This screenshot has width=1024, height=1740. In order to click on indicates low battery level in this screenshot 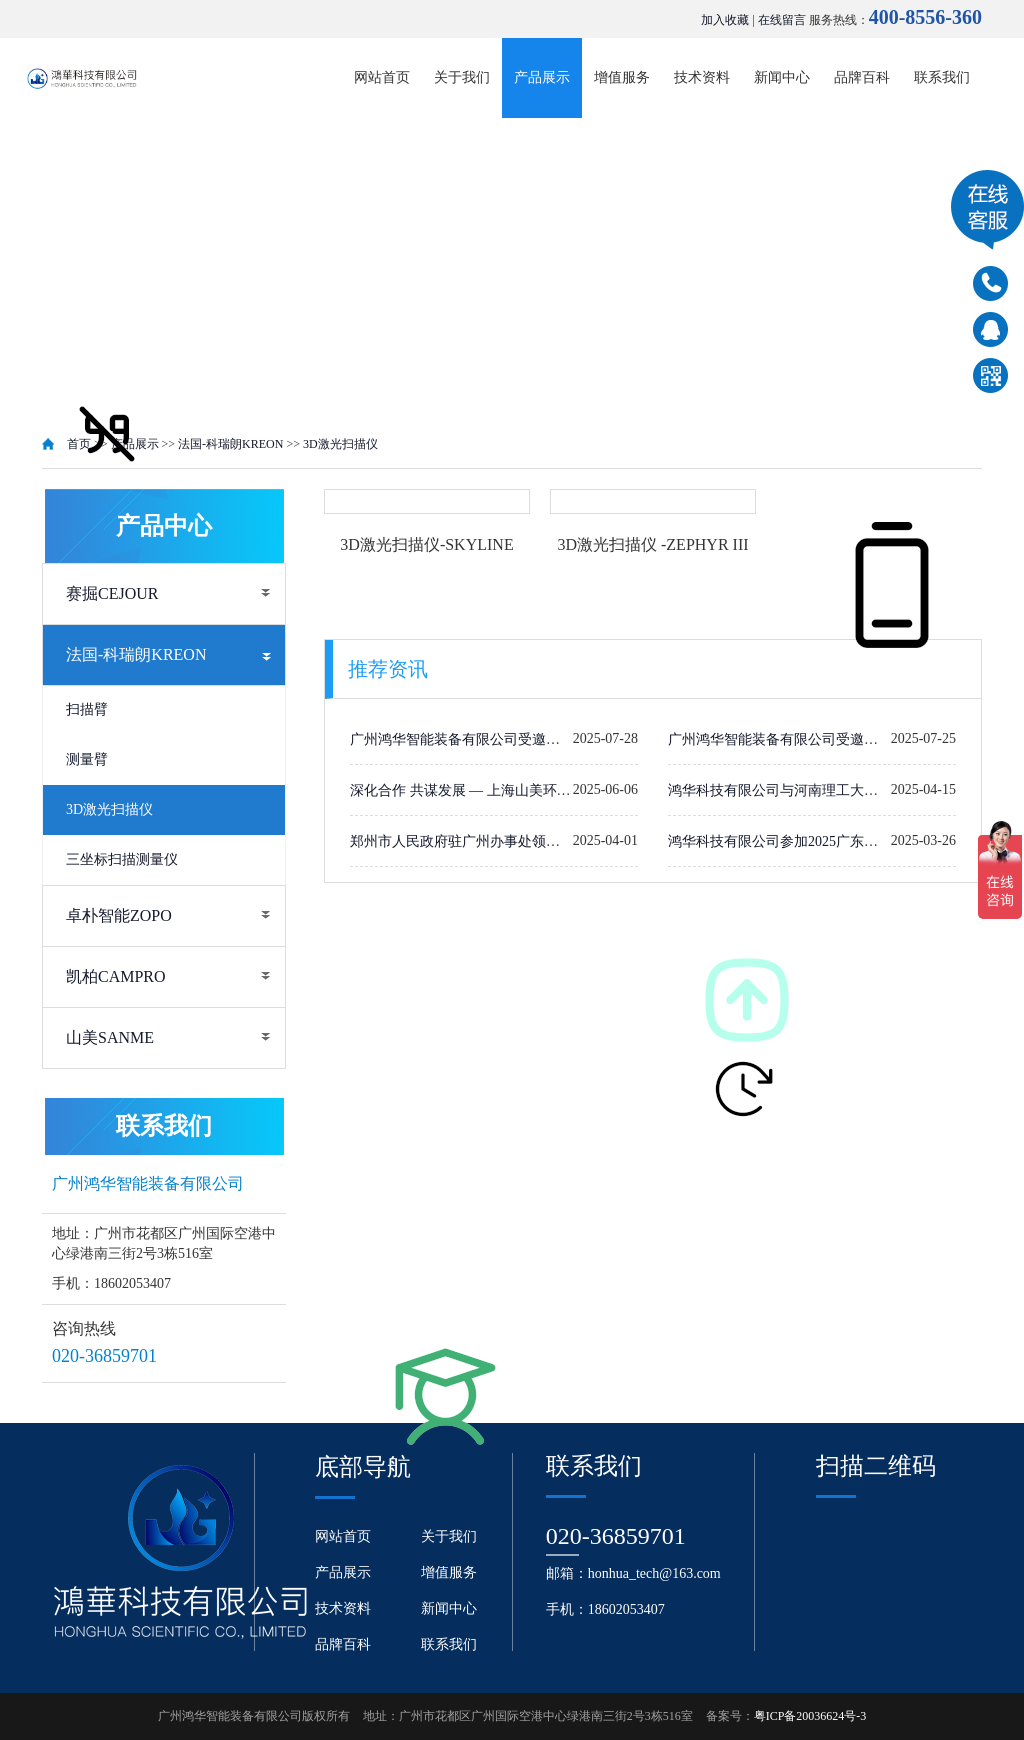, I will do `click(892, 587)`.